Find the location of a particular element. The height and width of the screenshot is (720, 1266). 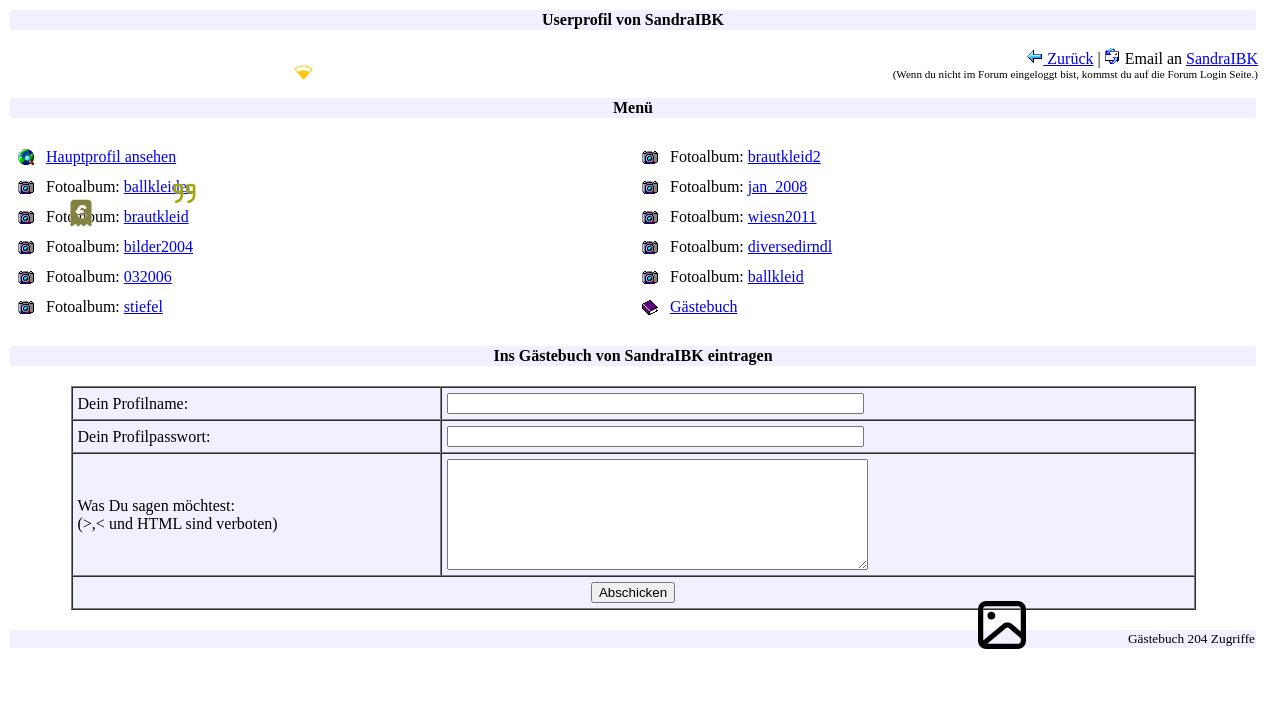

view image or photo is located at coordinates (1002, 625).